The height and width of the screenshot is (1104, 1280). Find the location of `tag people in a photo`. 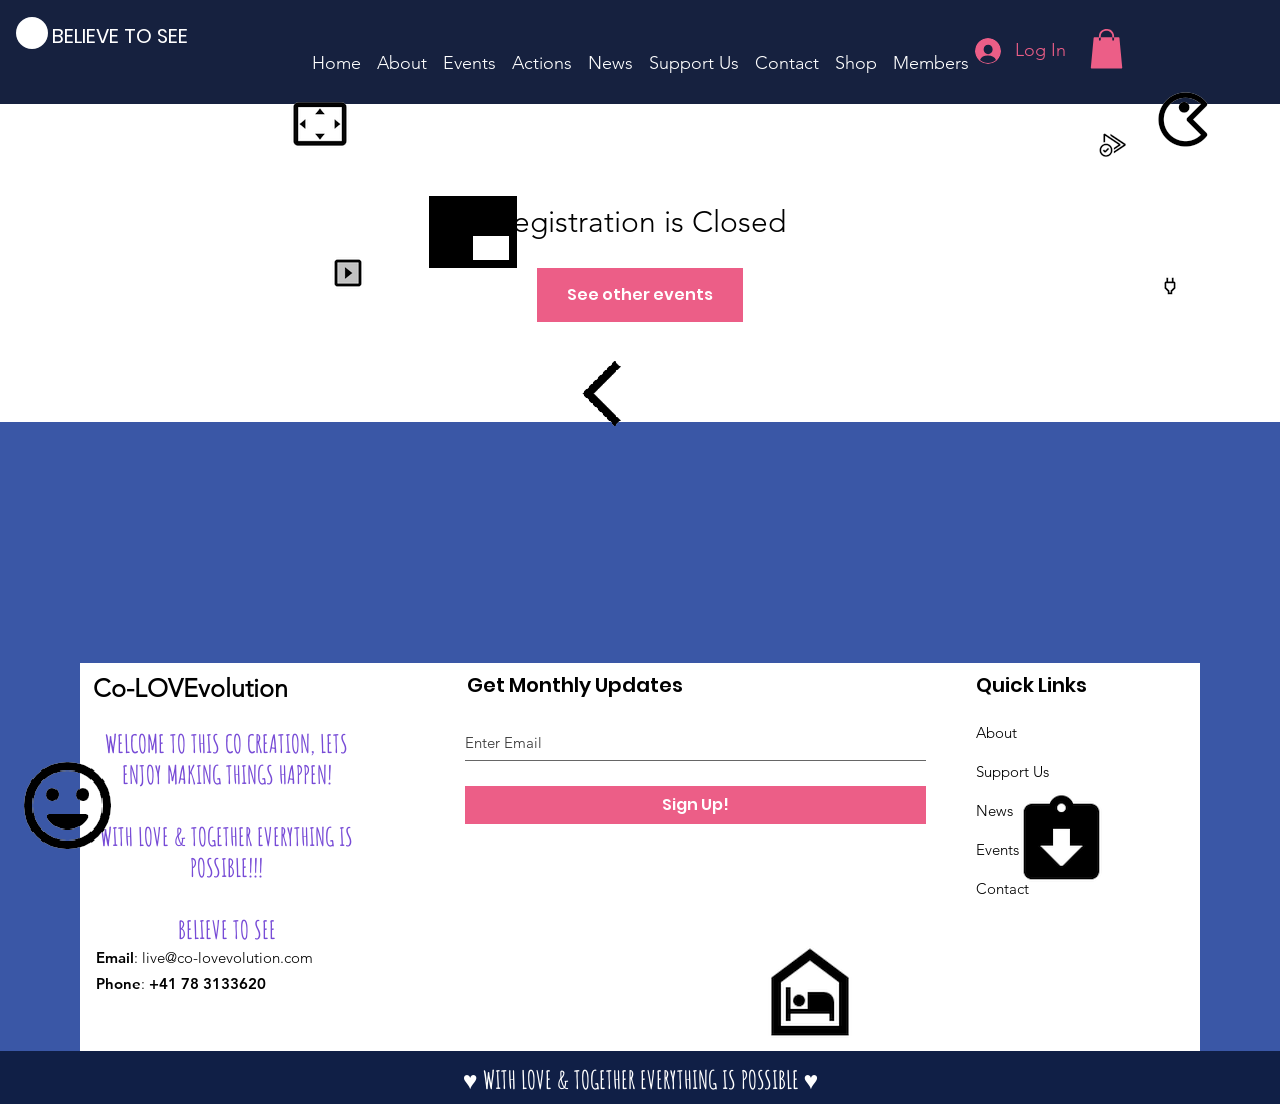

tag people in a photo is located at coordinates (67, 805).